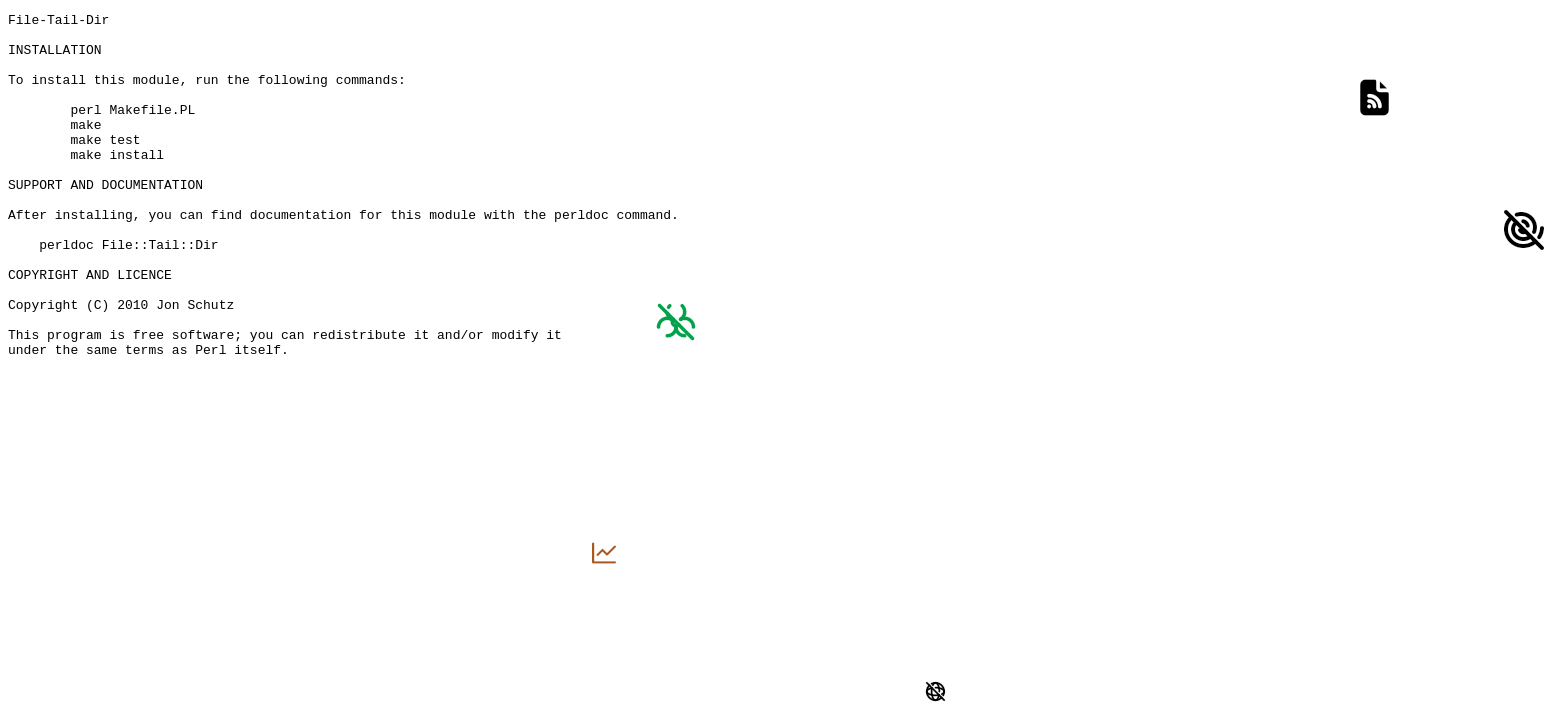 The image size is (1568, 720). Describe the element at coordinates (1374, 97) in the screenshot. I see `access RSS feed file` at that location.